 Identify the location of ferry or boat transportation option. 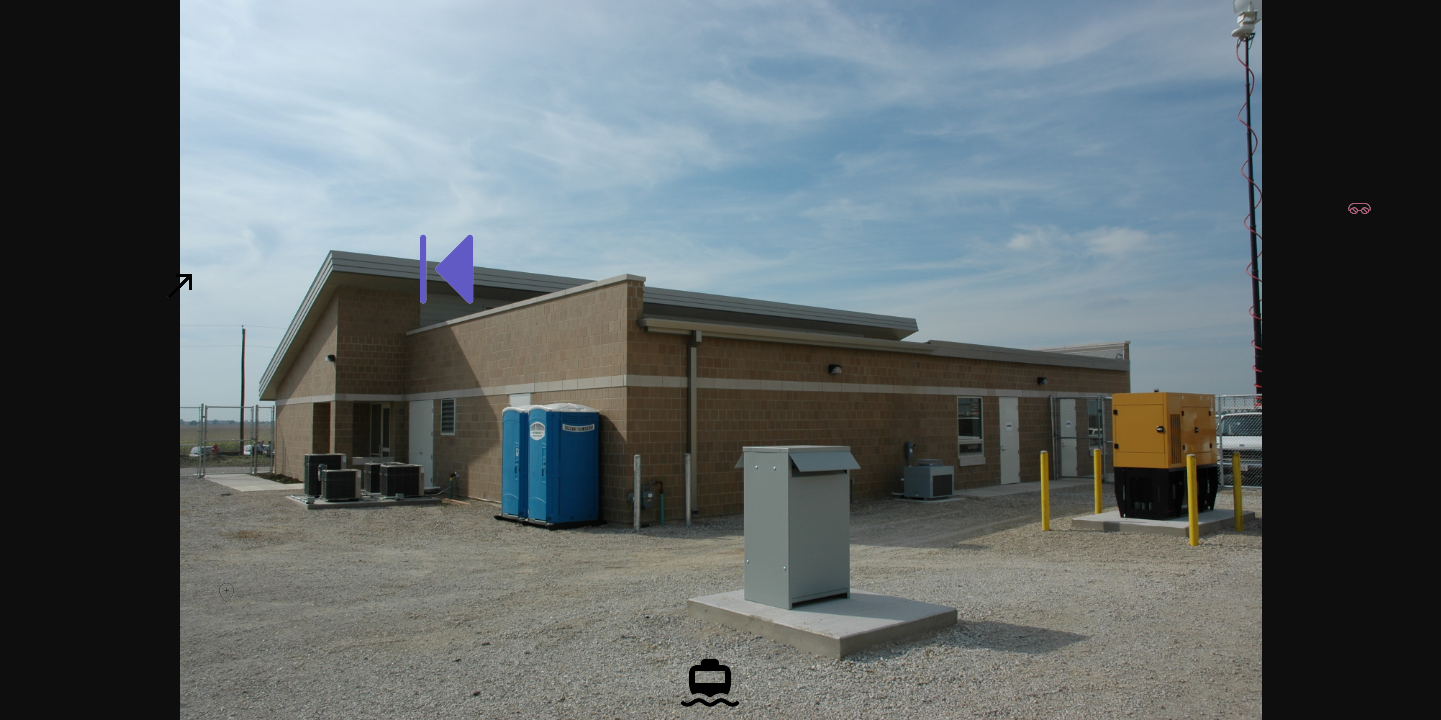
(710, 683).